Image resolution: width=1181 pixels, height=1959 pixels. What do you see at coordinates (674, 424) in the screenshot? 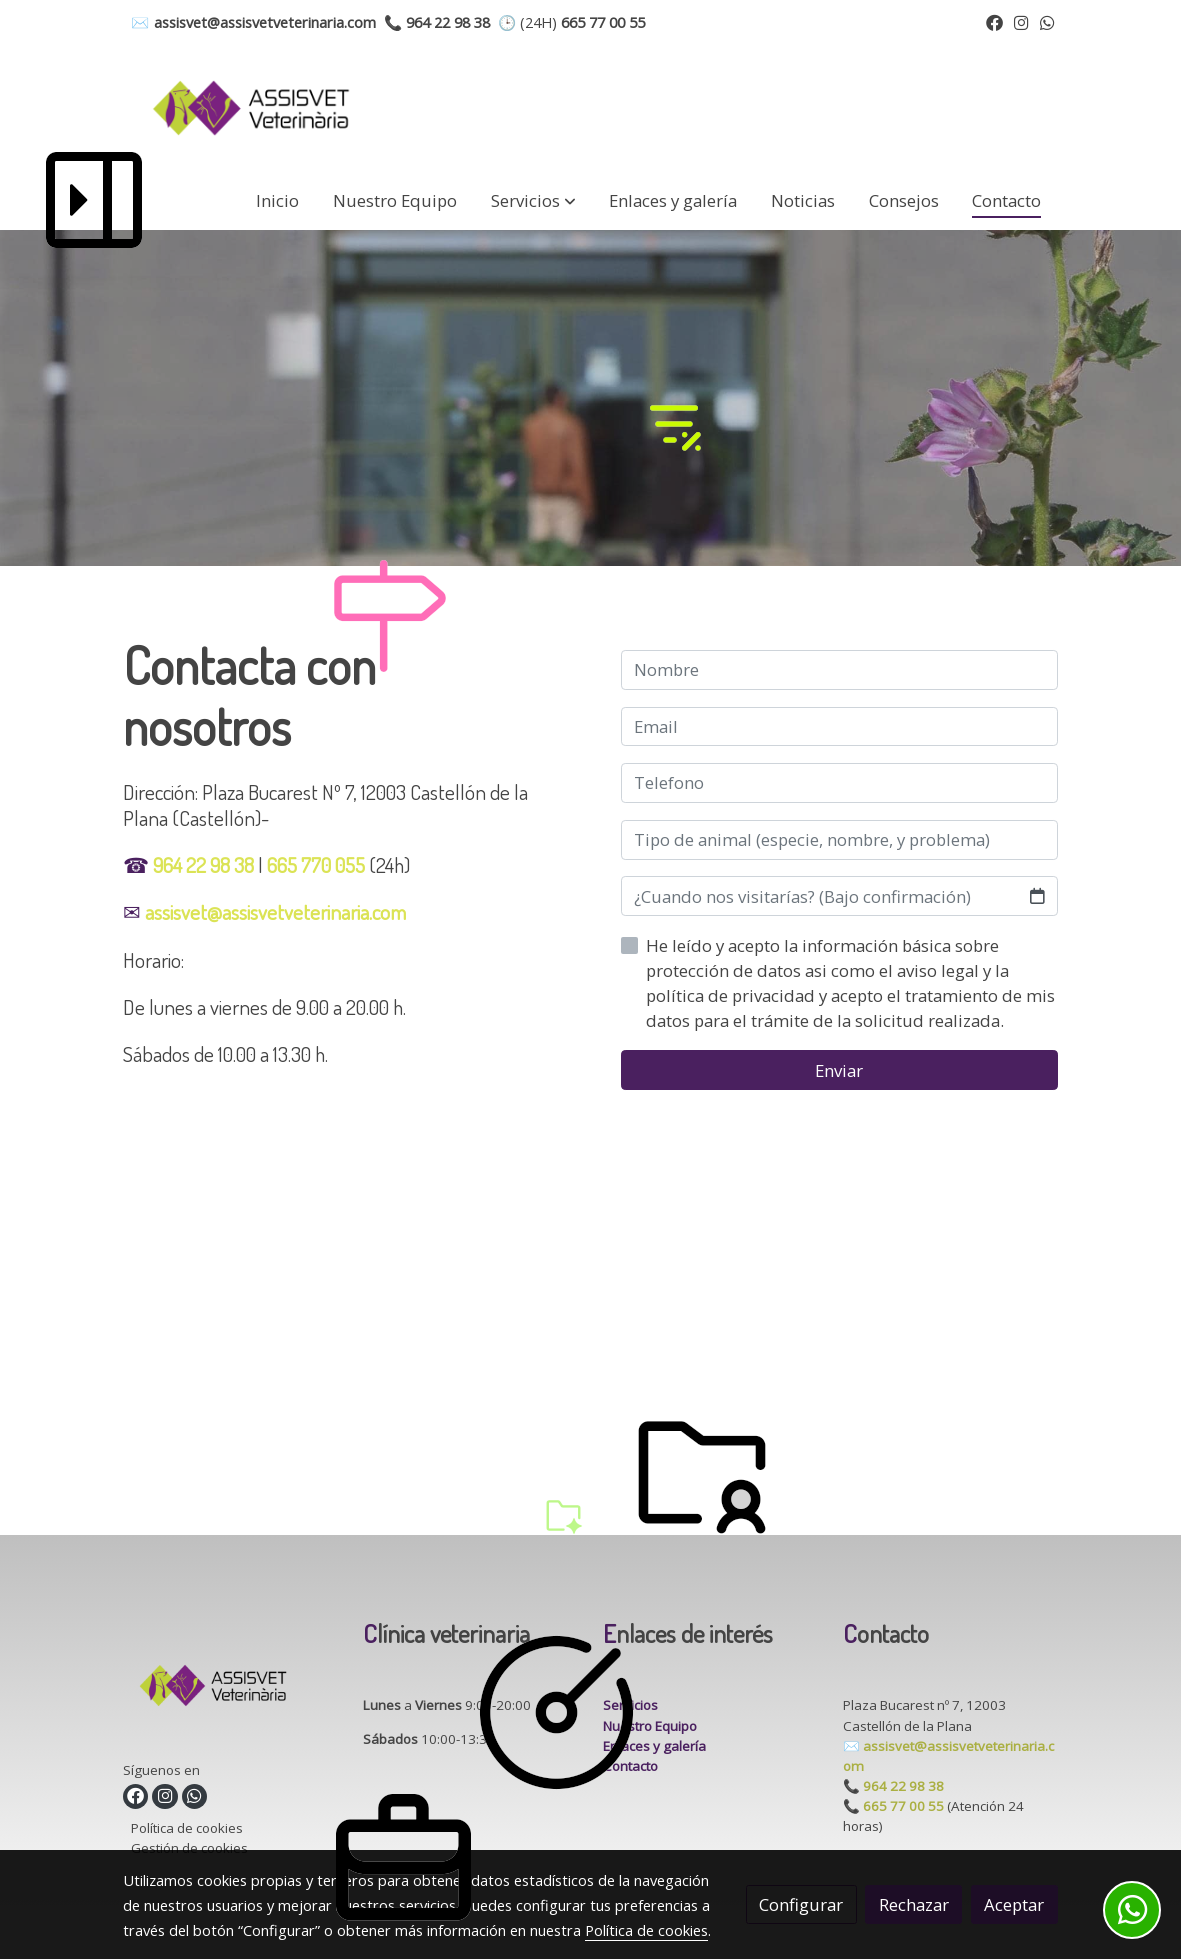
I see `filter items by discount or sale price` at bounding box center [674, 424].